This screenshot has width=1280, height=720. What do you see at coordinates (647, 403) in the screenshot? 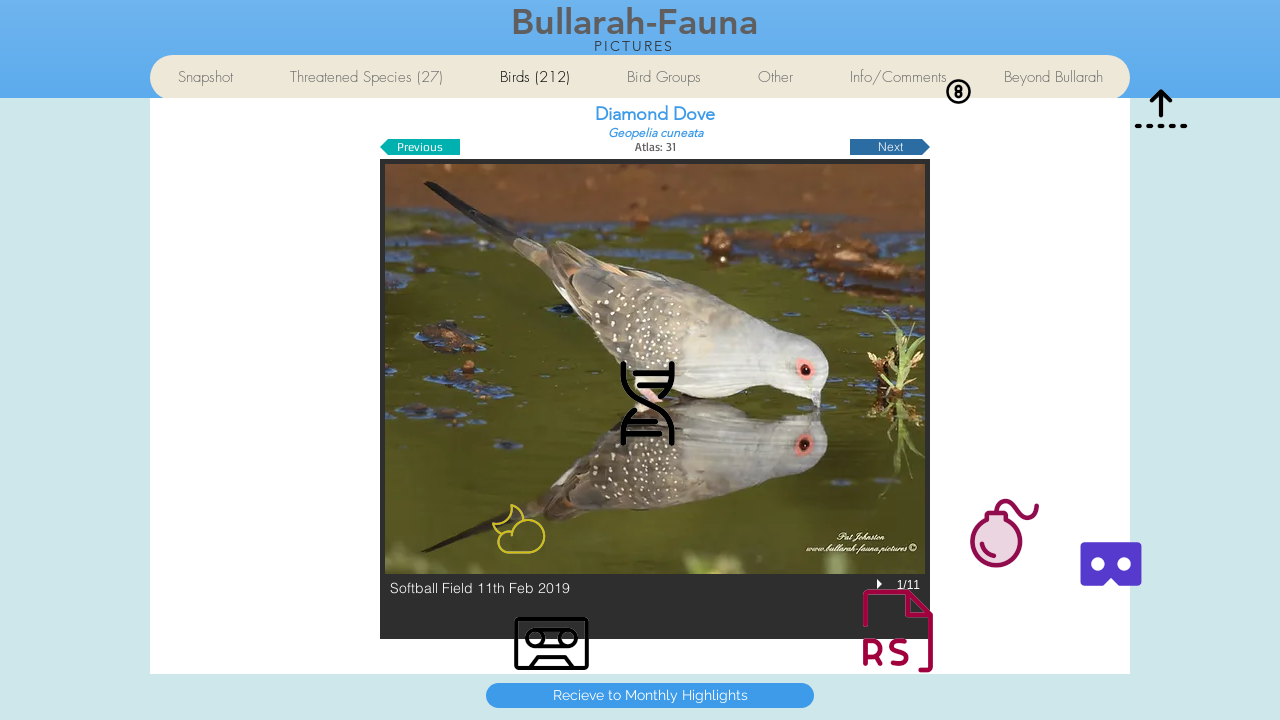
I see `access genetic or biological information` at bounding box center [647, 403].